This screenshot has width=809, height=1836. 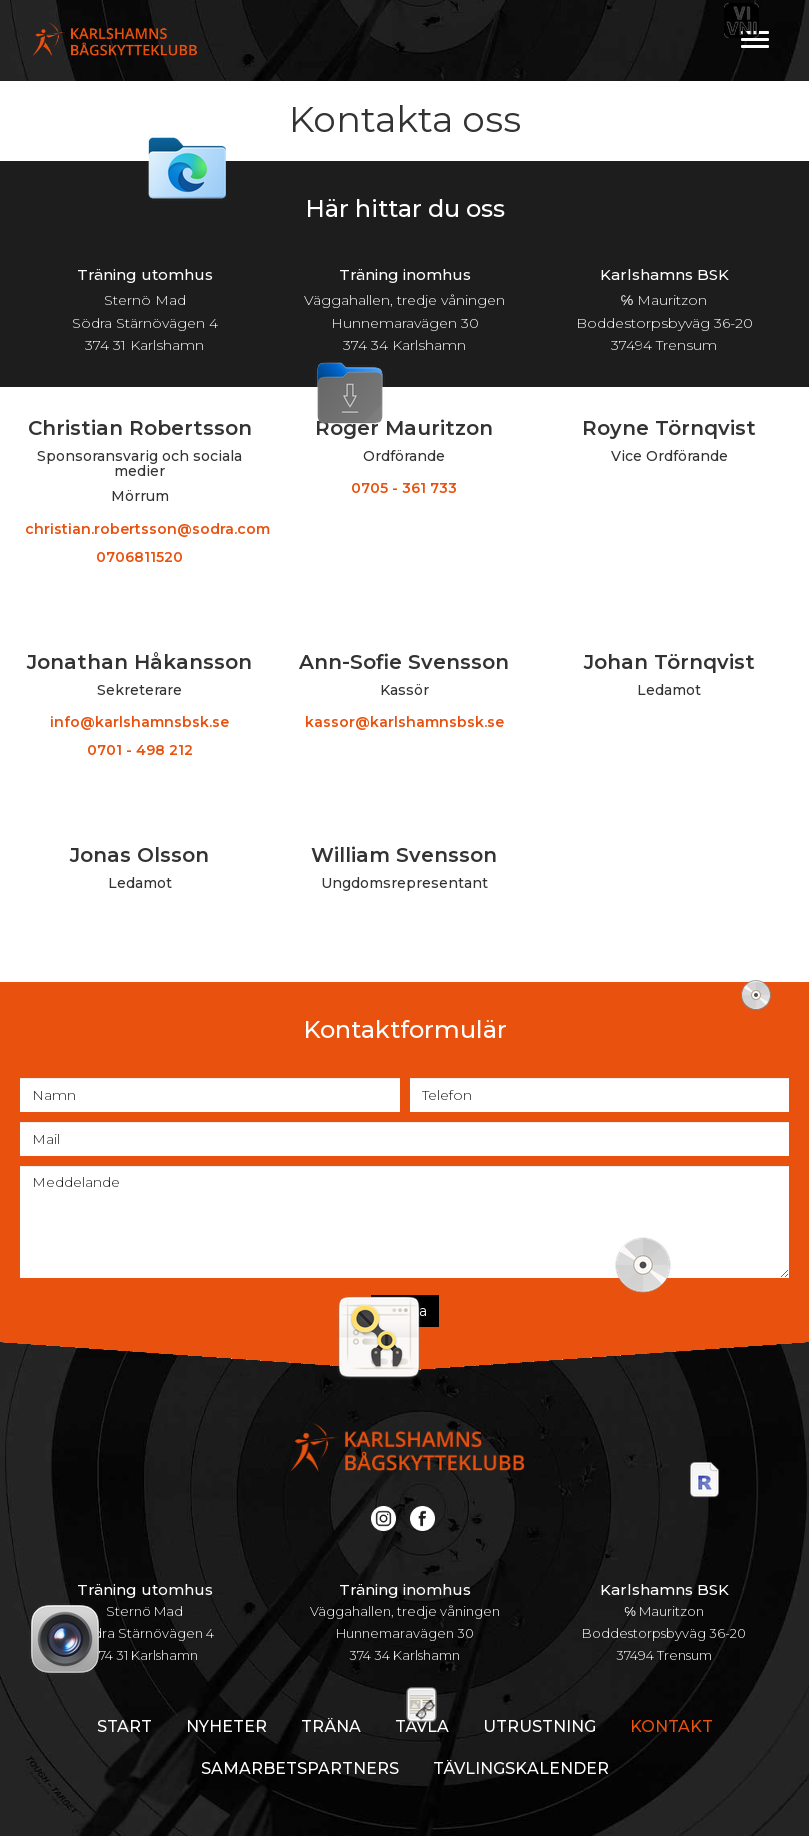 I want to click on an R programming language source file, so click(x=704, y=1479).